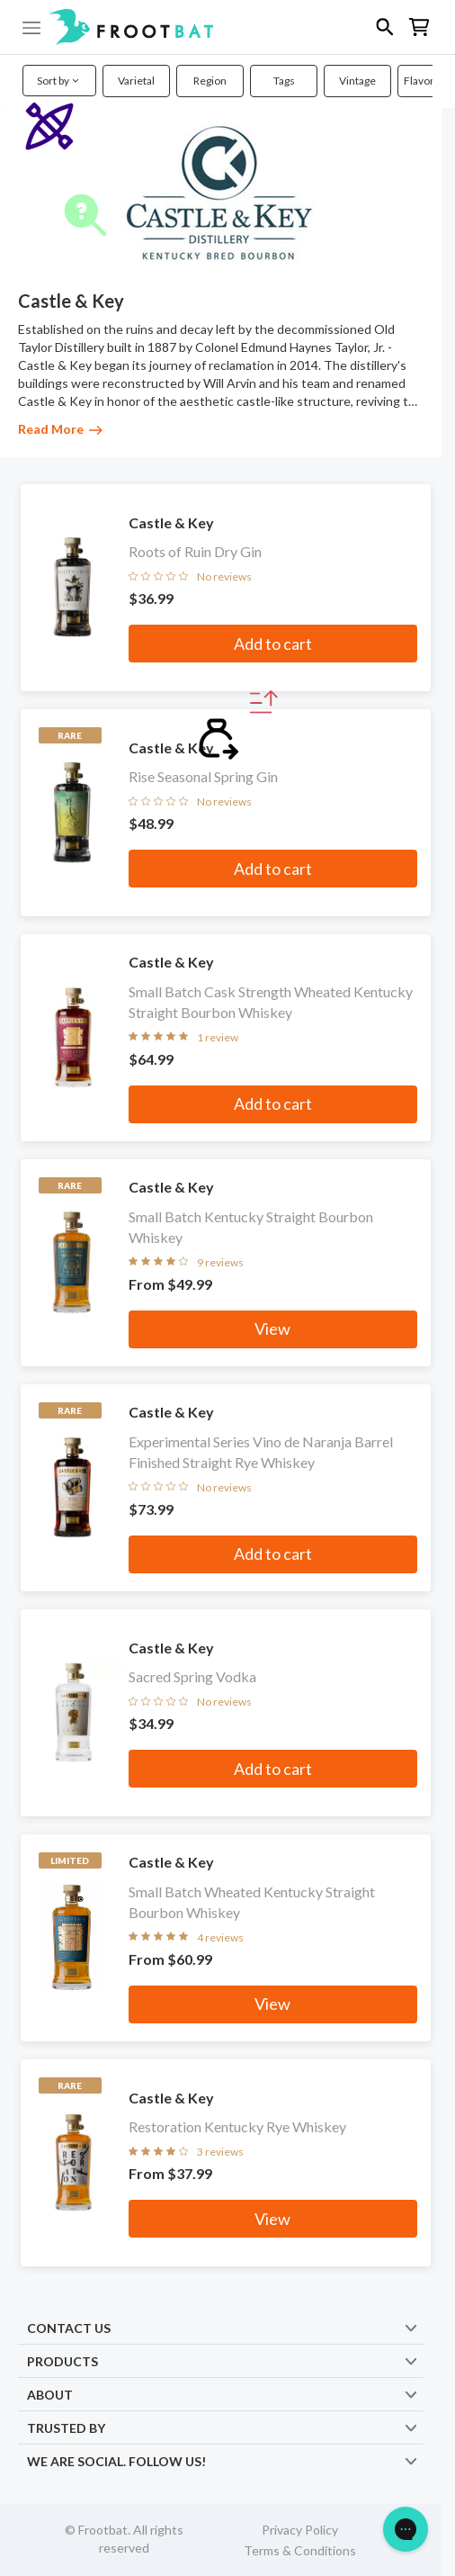 This screenshot has width=455, height=2576. What do you see at coordinates (217, 738) in the screenshot?
I see `transfer funds to another account` at bounding box center [217, 738].